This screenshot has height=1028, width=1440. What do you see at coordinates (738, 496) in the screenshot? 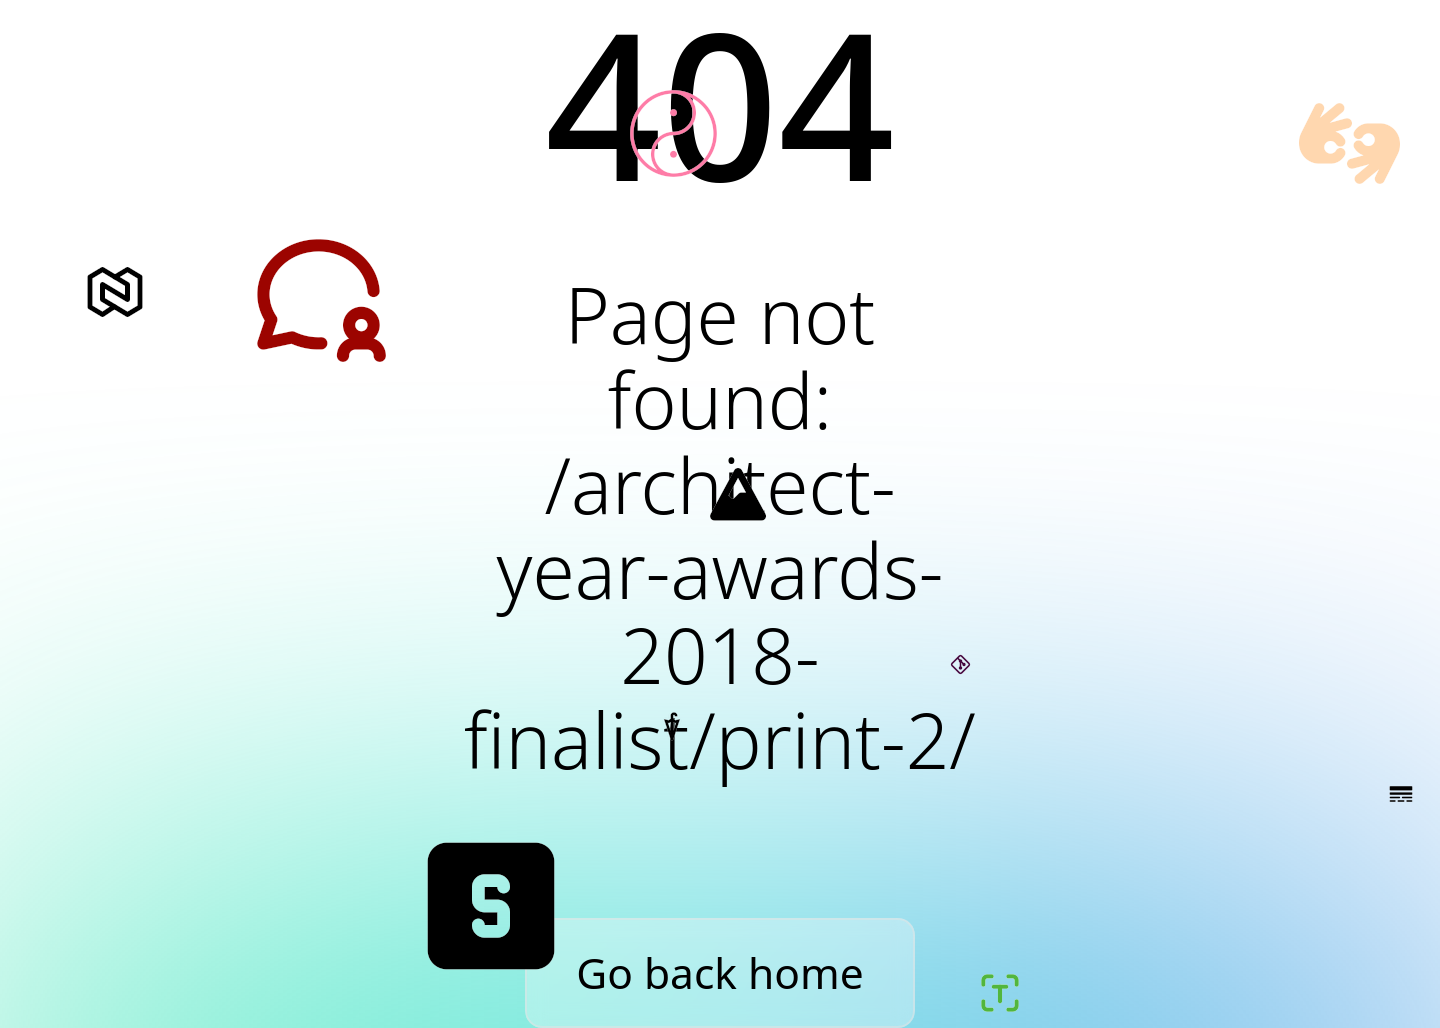
I see `view outdoor or nature-related content` at bounding box center [738, 496].